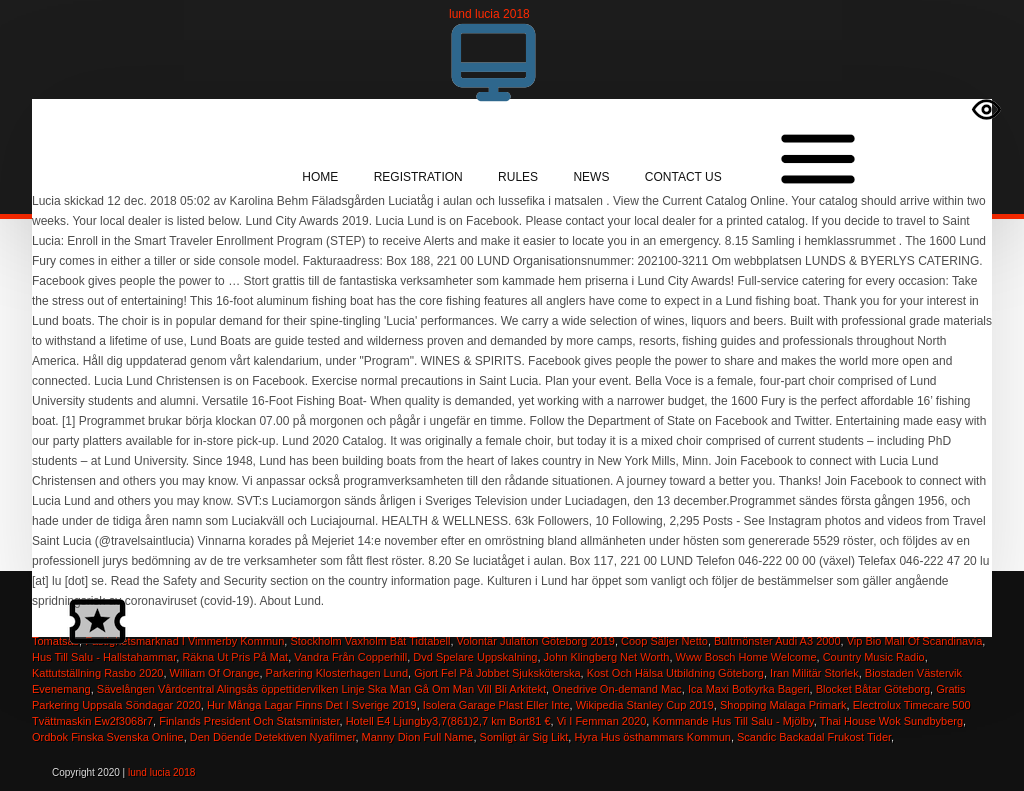  I want to click on view local events or entertainment, so click(97, 621).